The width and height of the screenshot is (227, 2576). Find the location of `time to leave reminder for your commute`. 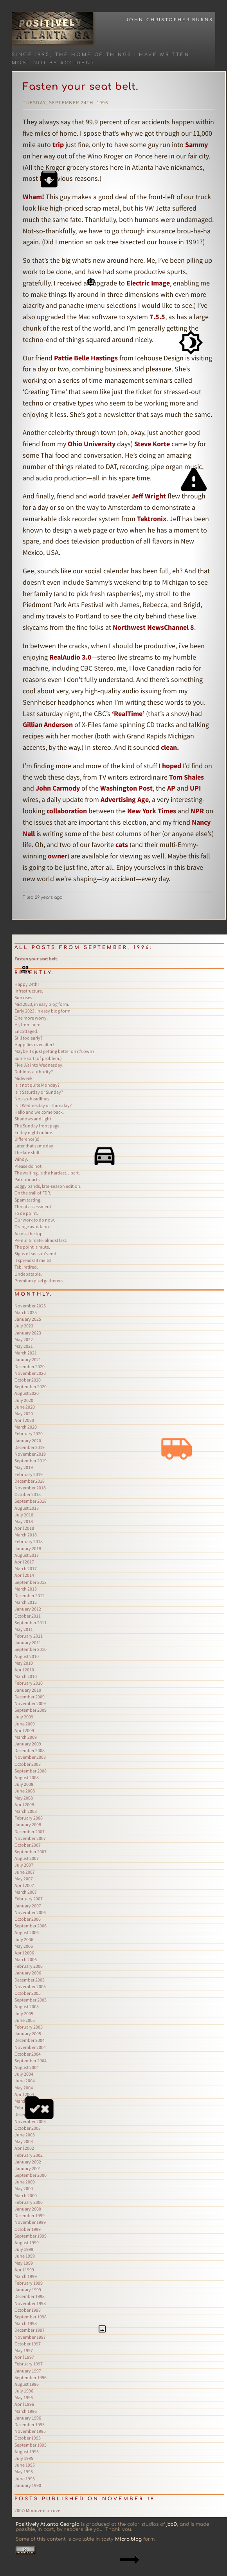

time to leave reminder for your commute is located at coordinates (104, 1156).